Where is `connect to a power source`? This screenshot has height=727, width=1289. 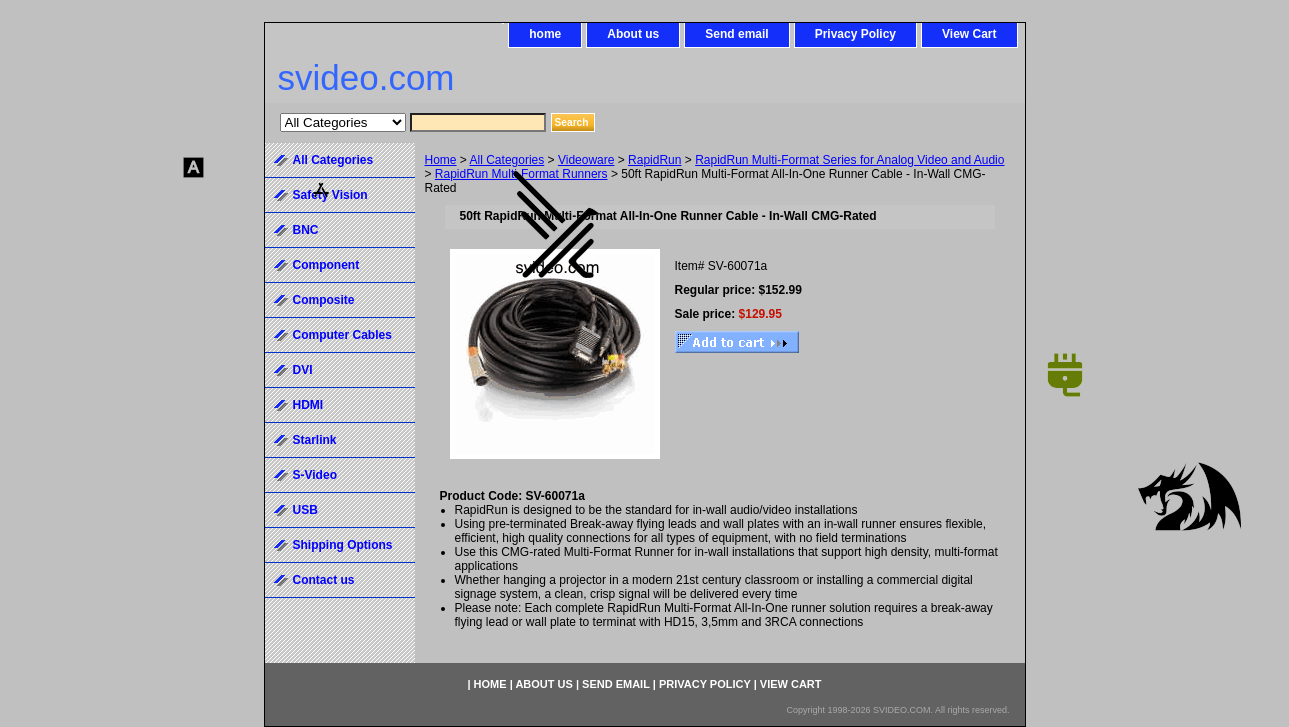 connect to a power source is located at coordinates (1065, 375).